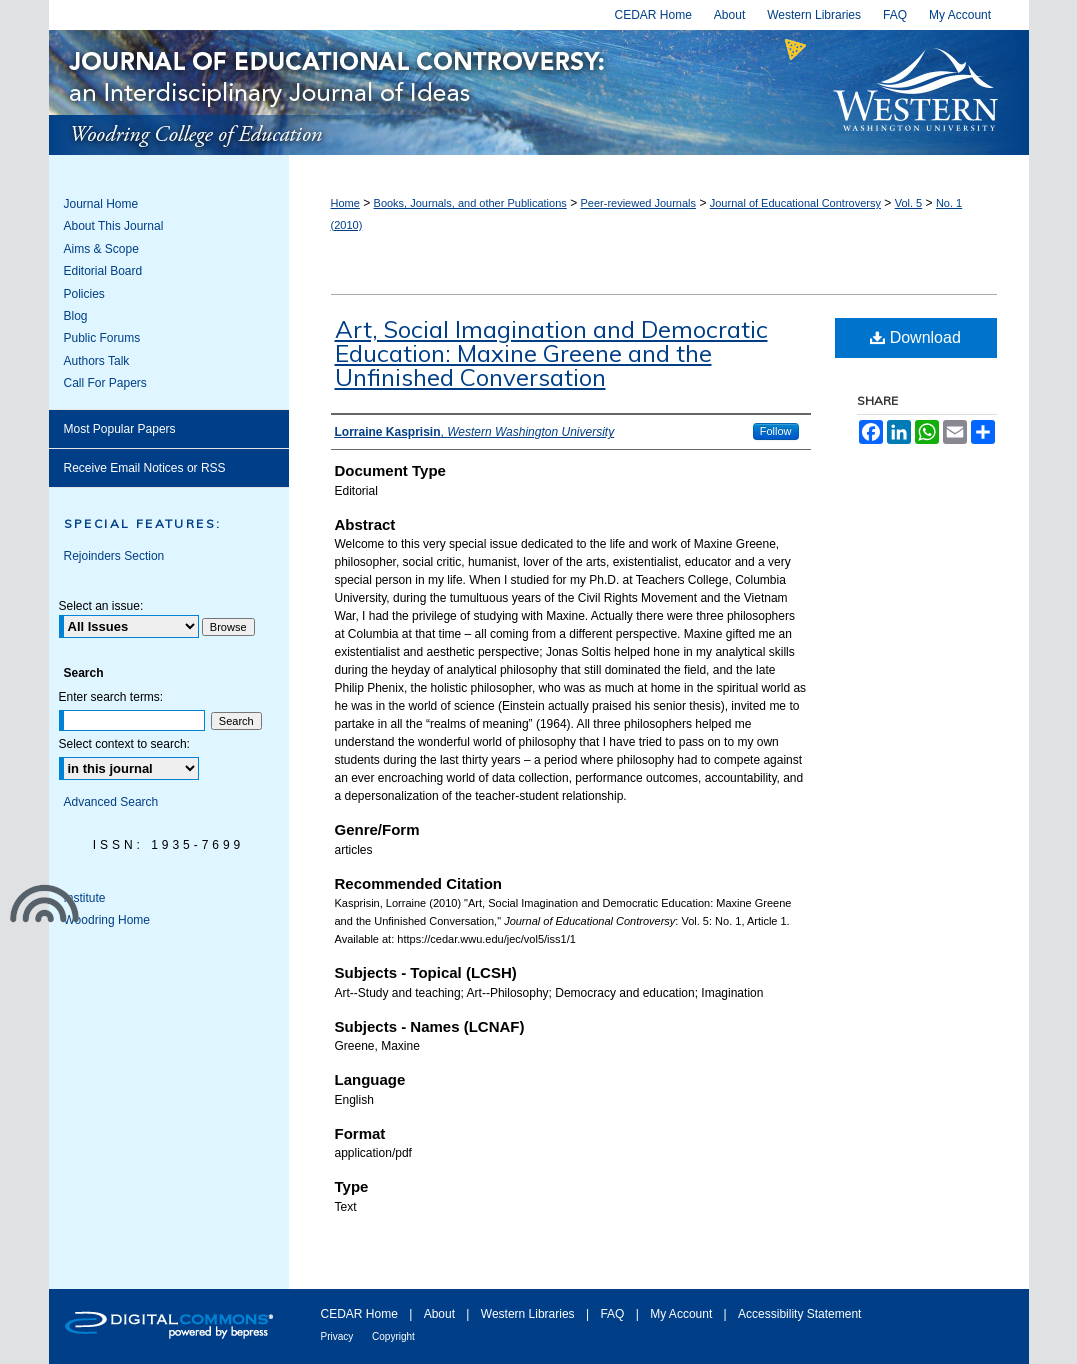 The width and height of the screenshot is (1077, 1364). I want to click on three.js library or 3D graphics project, so click(795, 49).